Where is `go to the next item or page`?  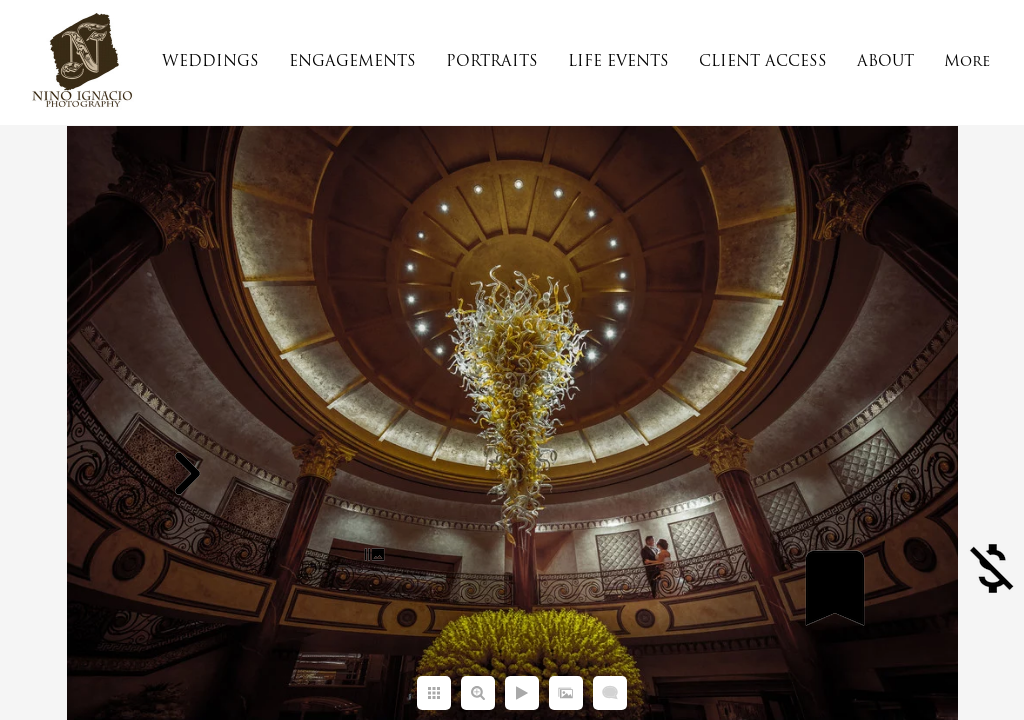
go to the next item or page is located at coordinates (186, 473).